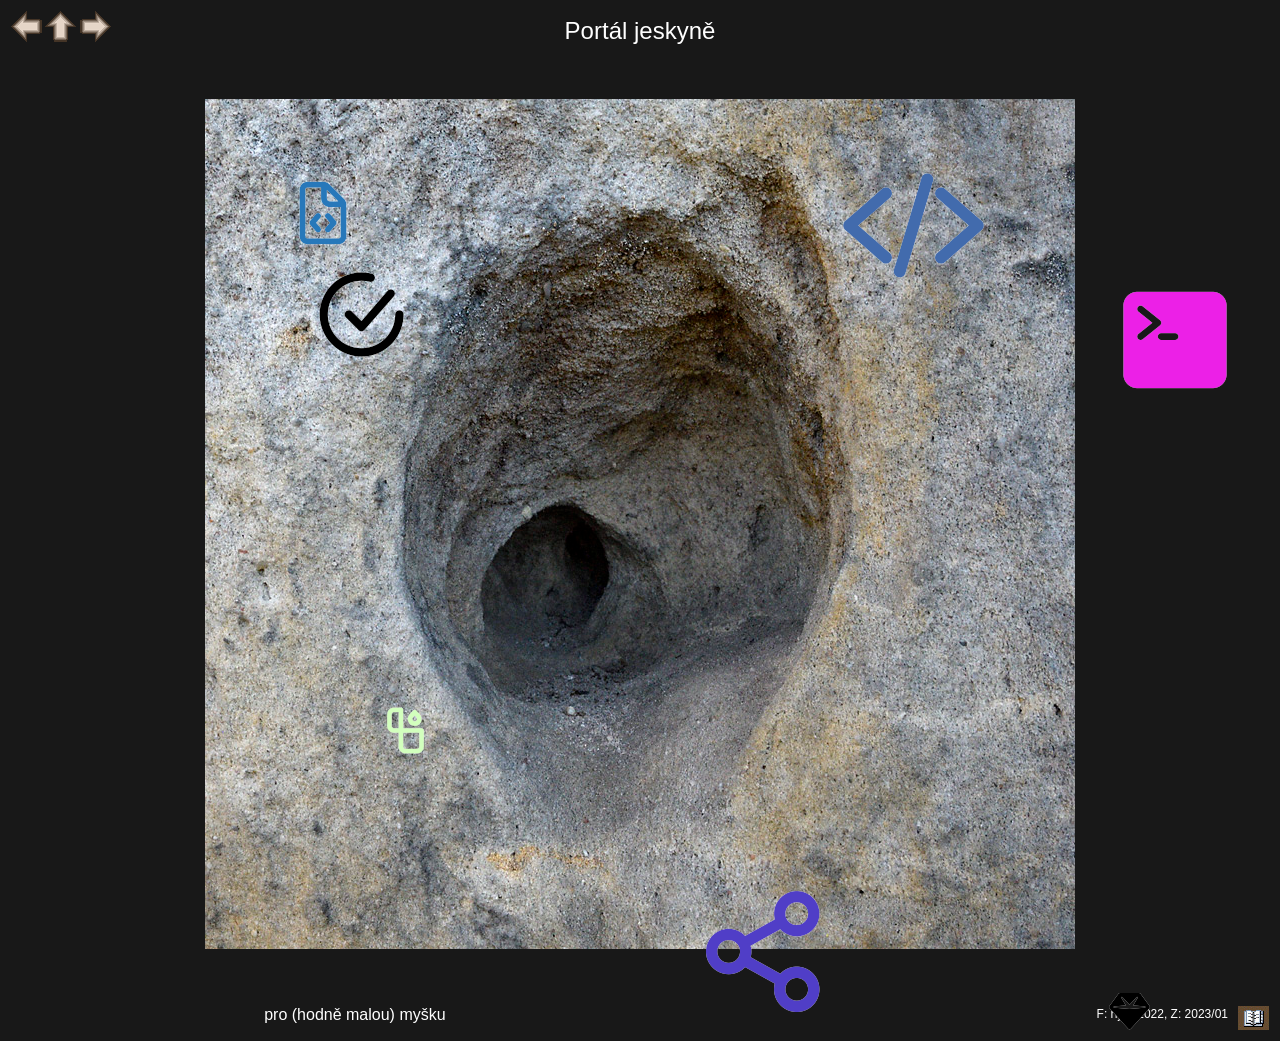 The height and width of the screenshot is (1041, 1280). I want to click on indicates premium or valuable content, so click(1129, 1011).